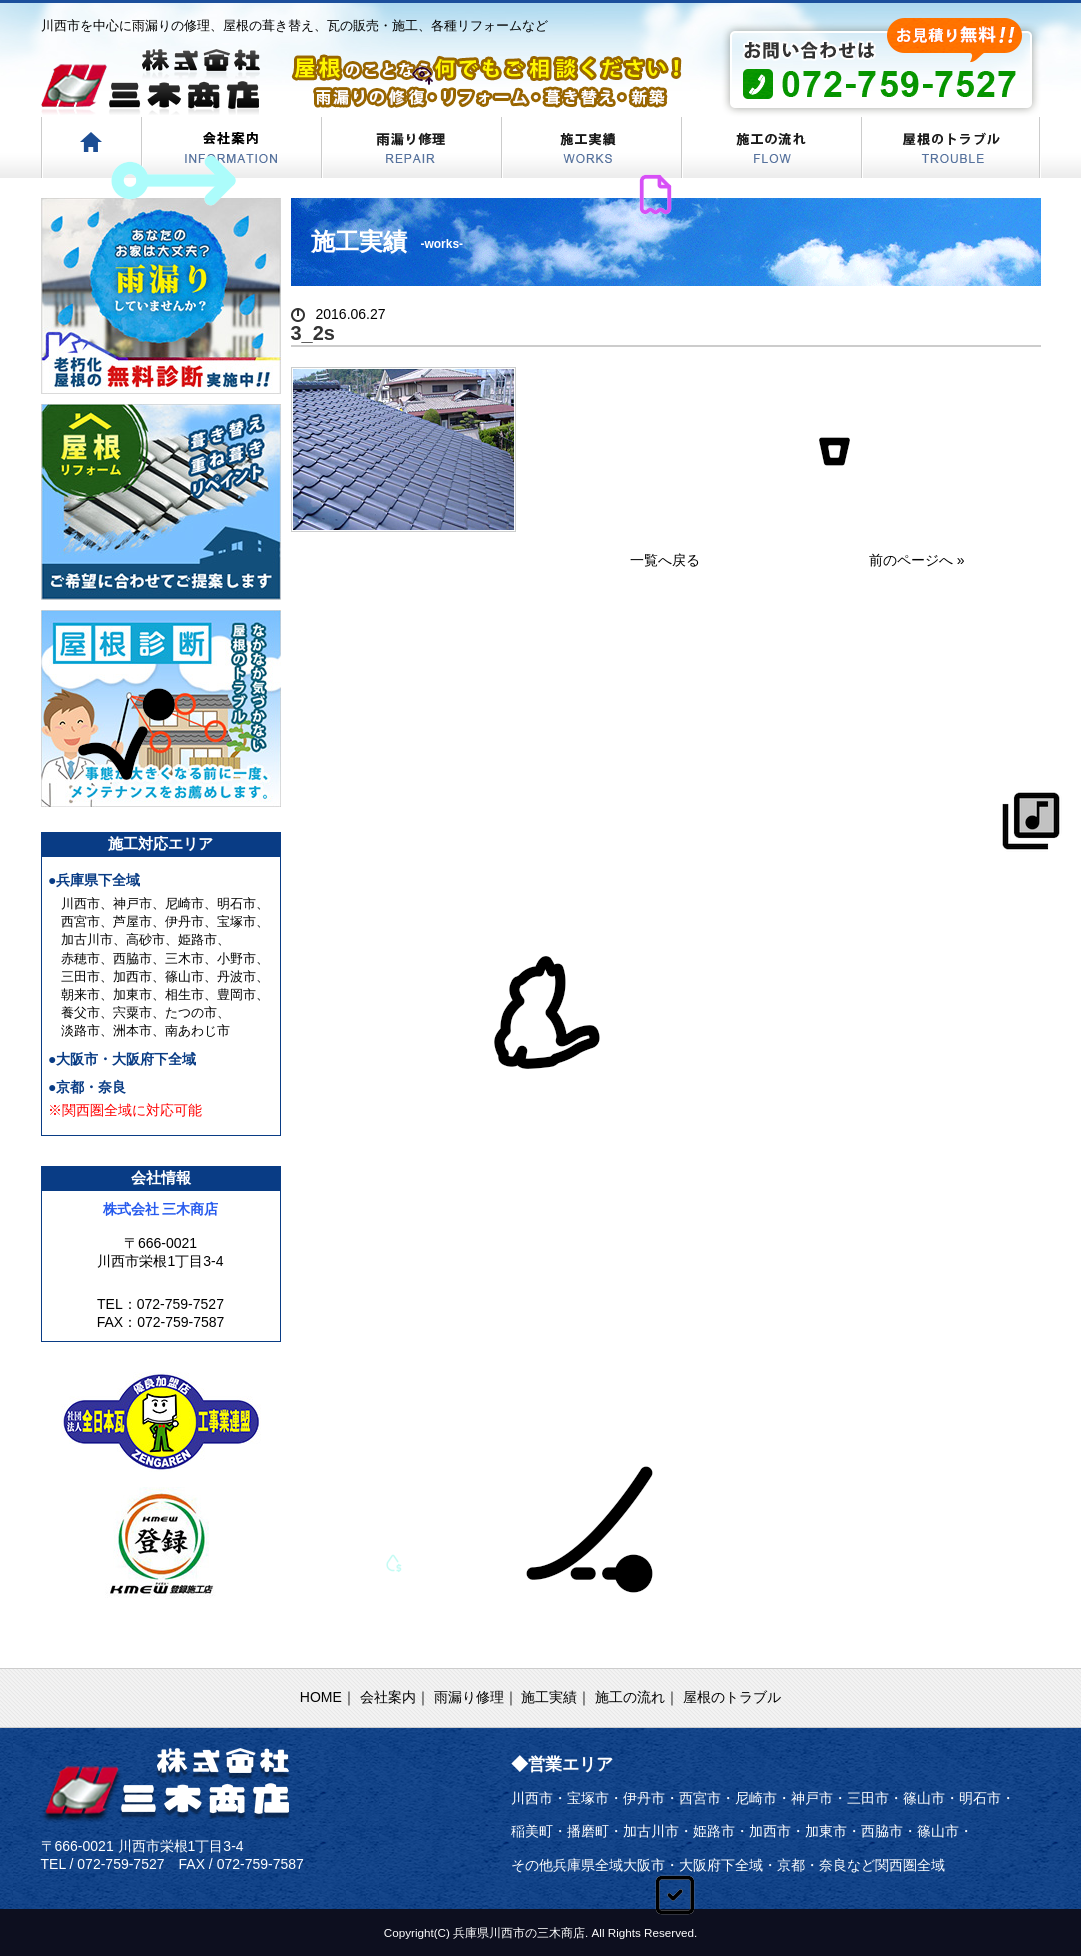 The width and height of the screenshot is (1081, 1956). I want to click on increase visibility or show more details, so click(422, 74).